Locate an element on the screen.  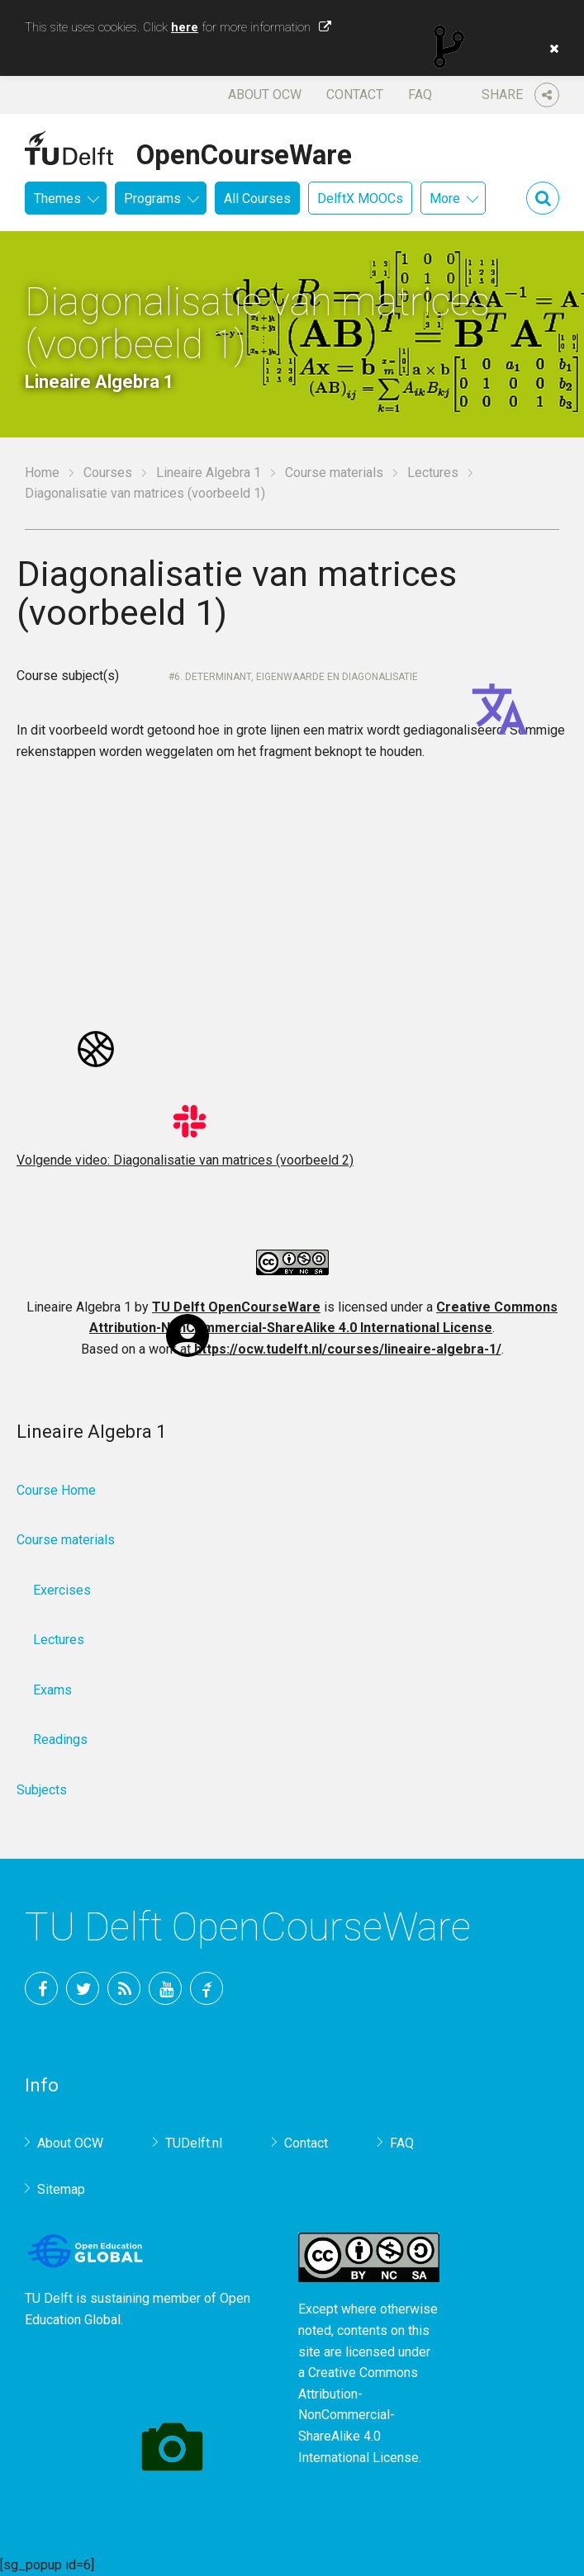
change language settings is located at coordinates (500, 709).